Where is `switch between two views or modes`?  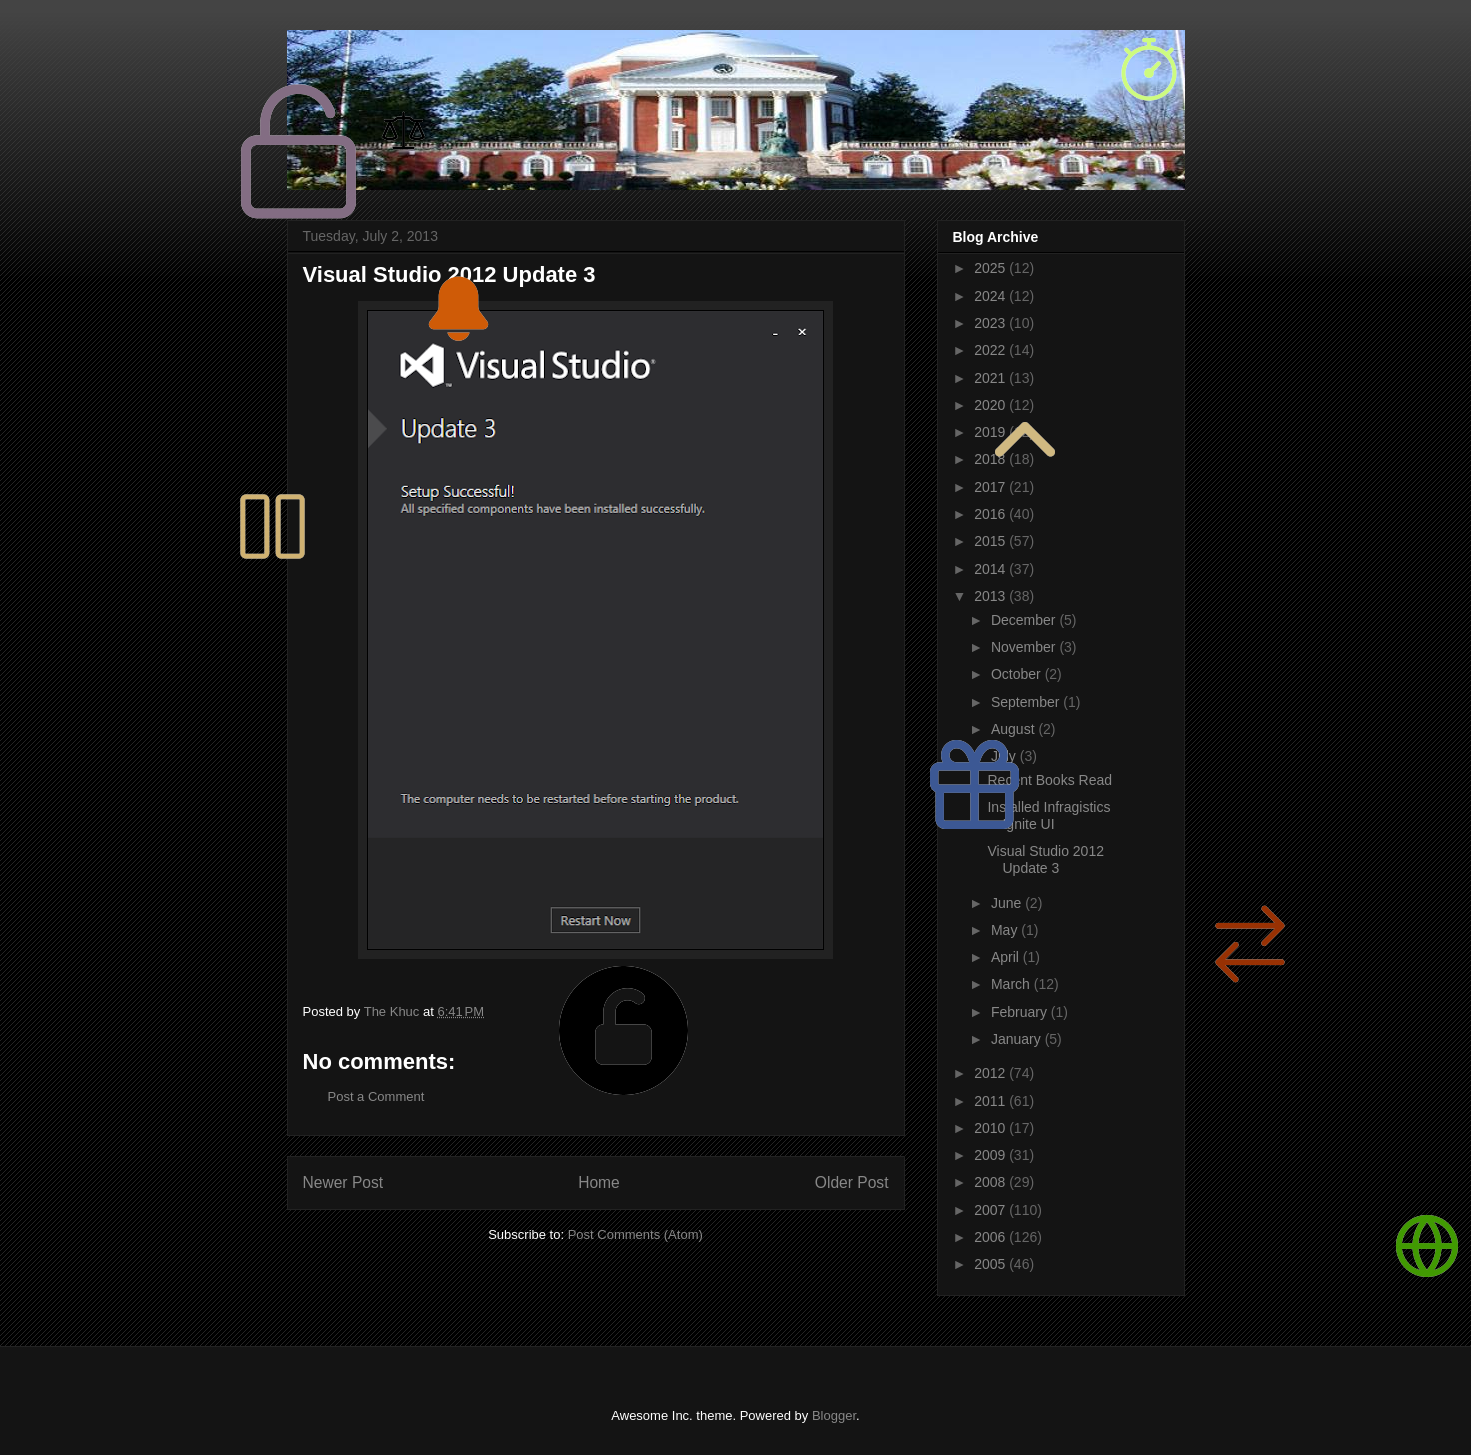 switch between two views or modes is located at coordinates (1250, 944).